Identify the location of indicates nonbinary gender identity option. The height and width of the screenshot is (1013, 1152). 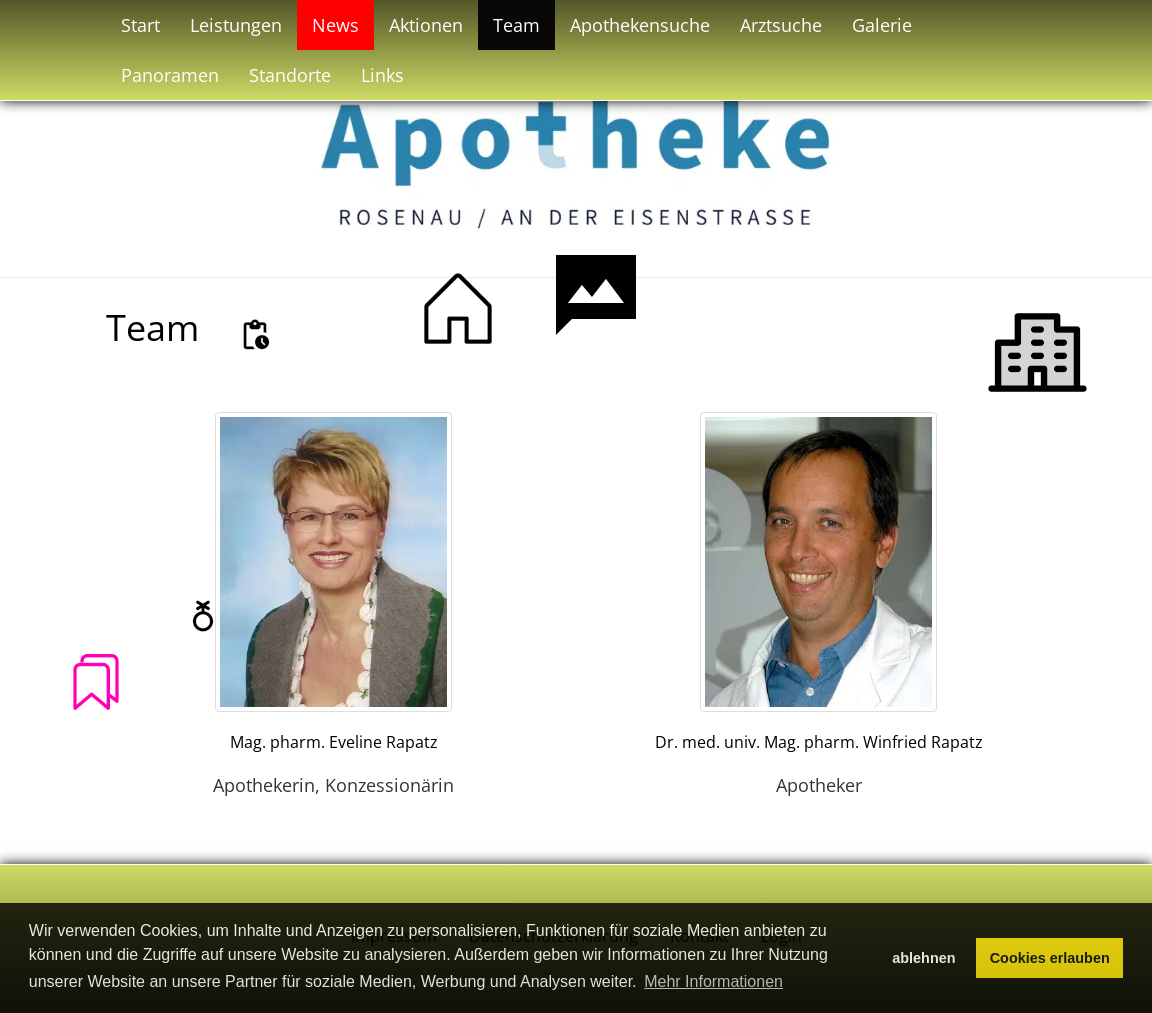
(203, 616).